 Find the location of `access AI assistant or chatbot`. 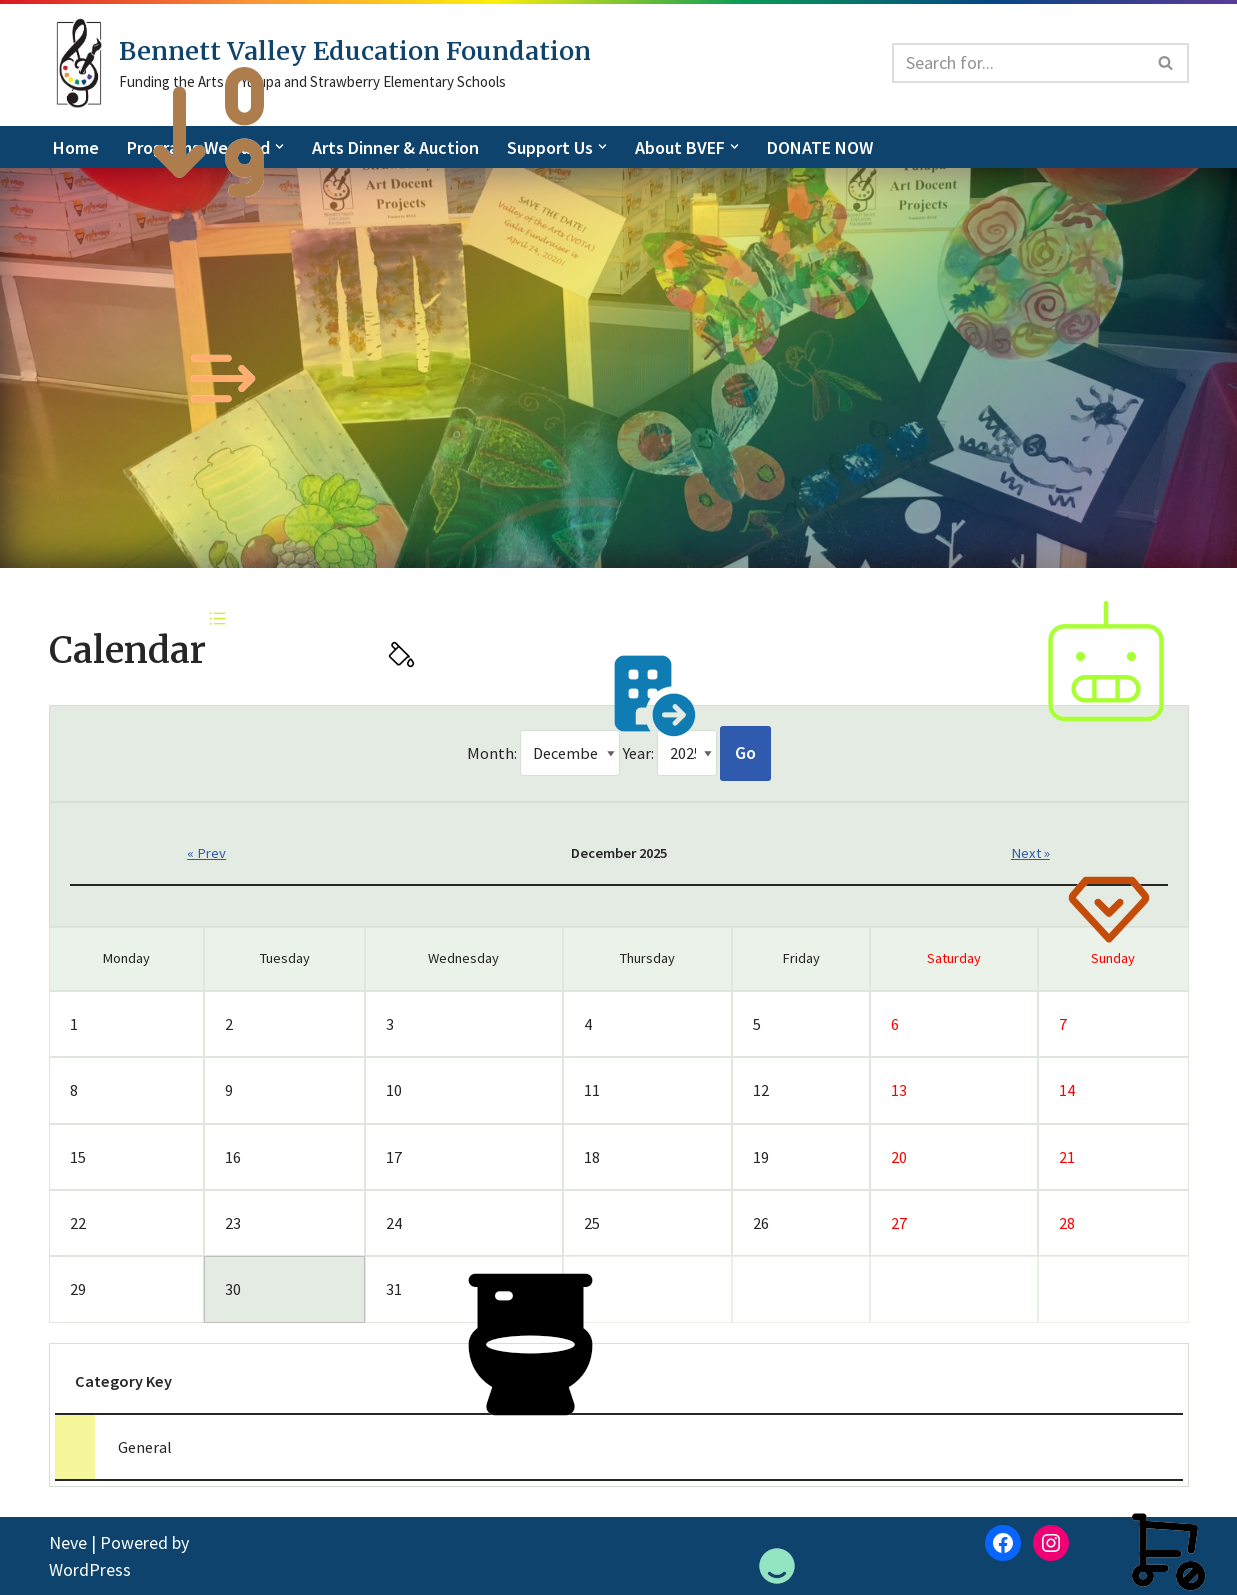

access AI assistant or chatbot is located at coordinates (1106, 668).